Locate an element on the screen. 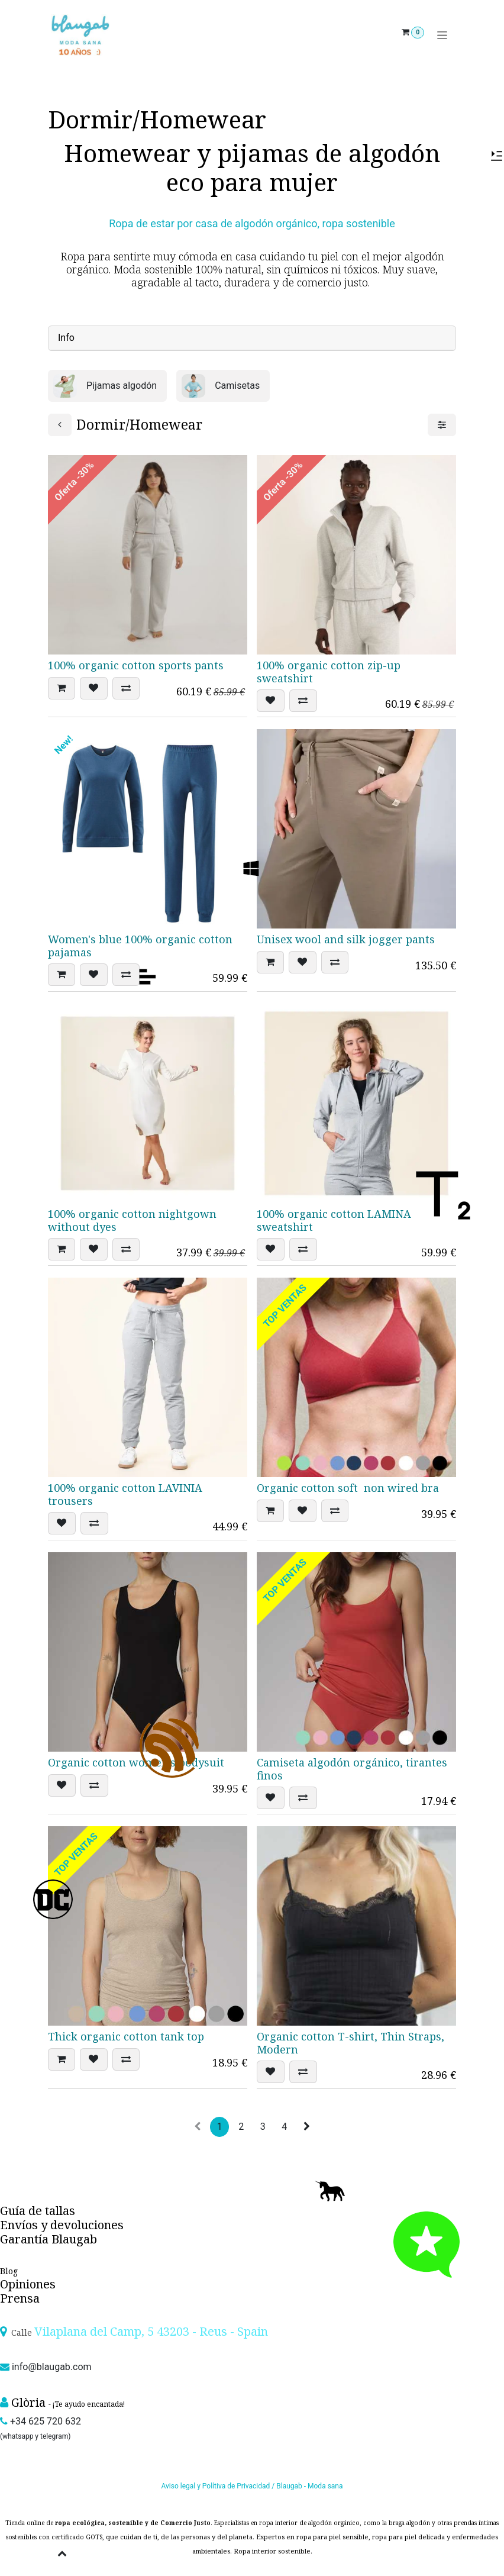 The image size is (504, 2576). open the Micro.blog app is located at coordinates (427, 2245).